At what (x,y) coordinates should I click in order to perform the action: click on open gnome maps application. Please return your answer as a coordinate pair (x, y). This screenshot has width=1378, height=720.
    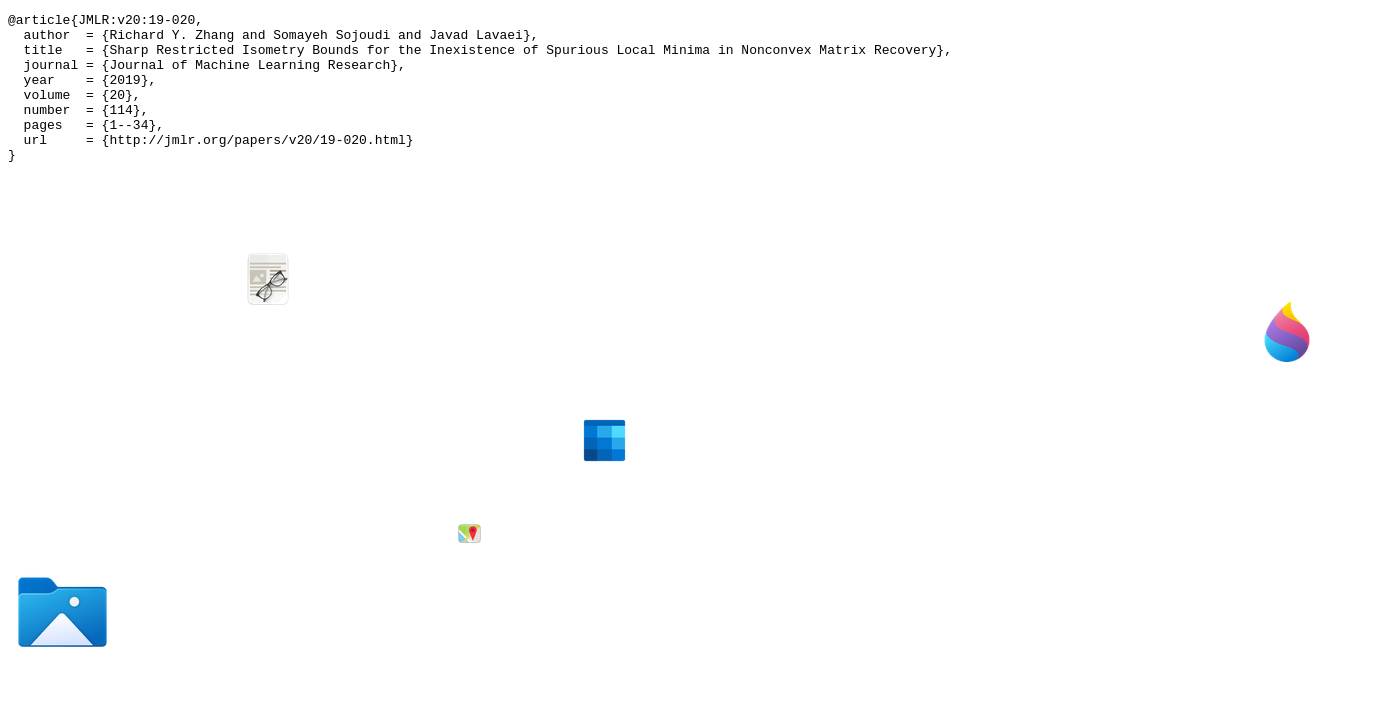
    Looking at the image, I should click on (469, 533).